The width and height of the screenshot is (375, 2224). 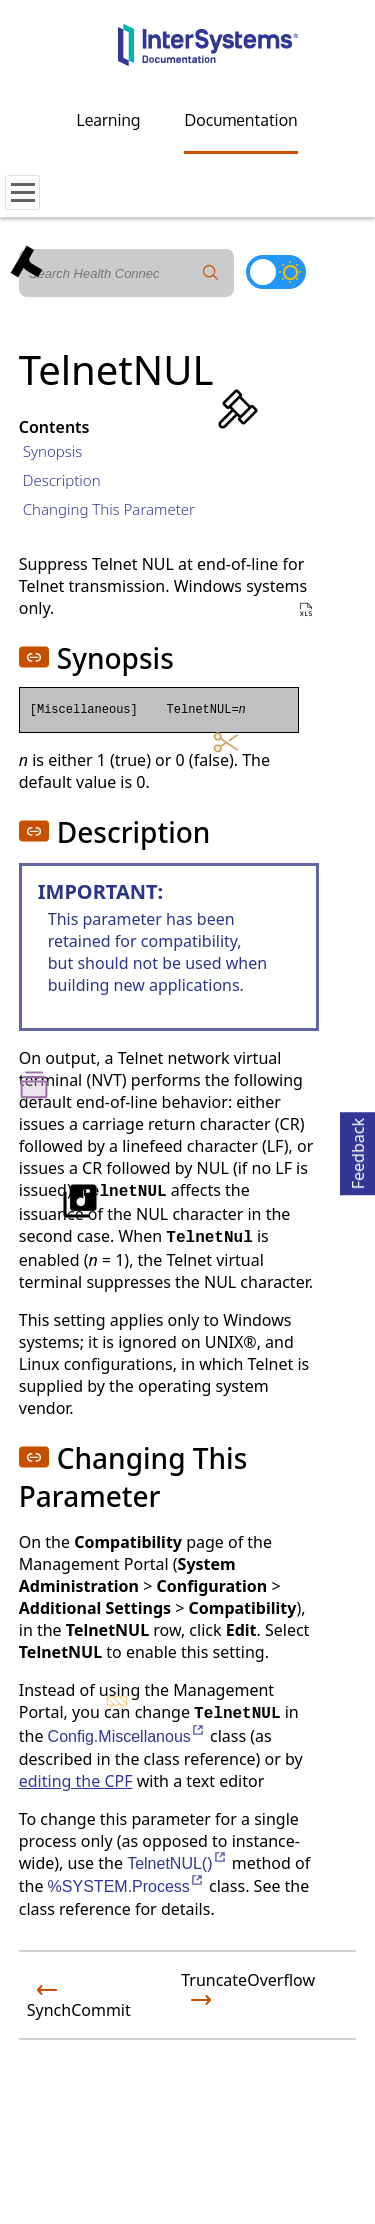 I want to click on open an excel spreadsheet file, so click(x=306, y=610).